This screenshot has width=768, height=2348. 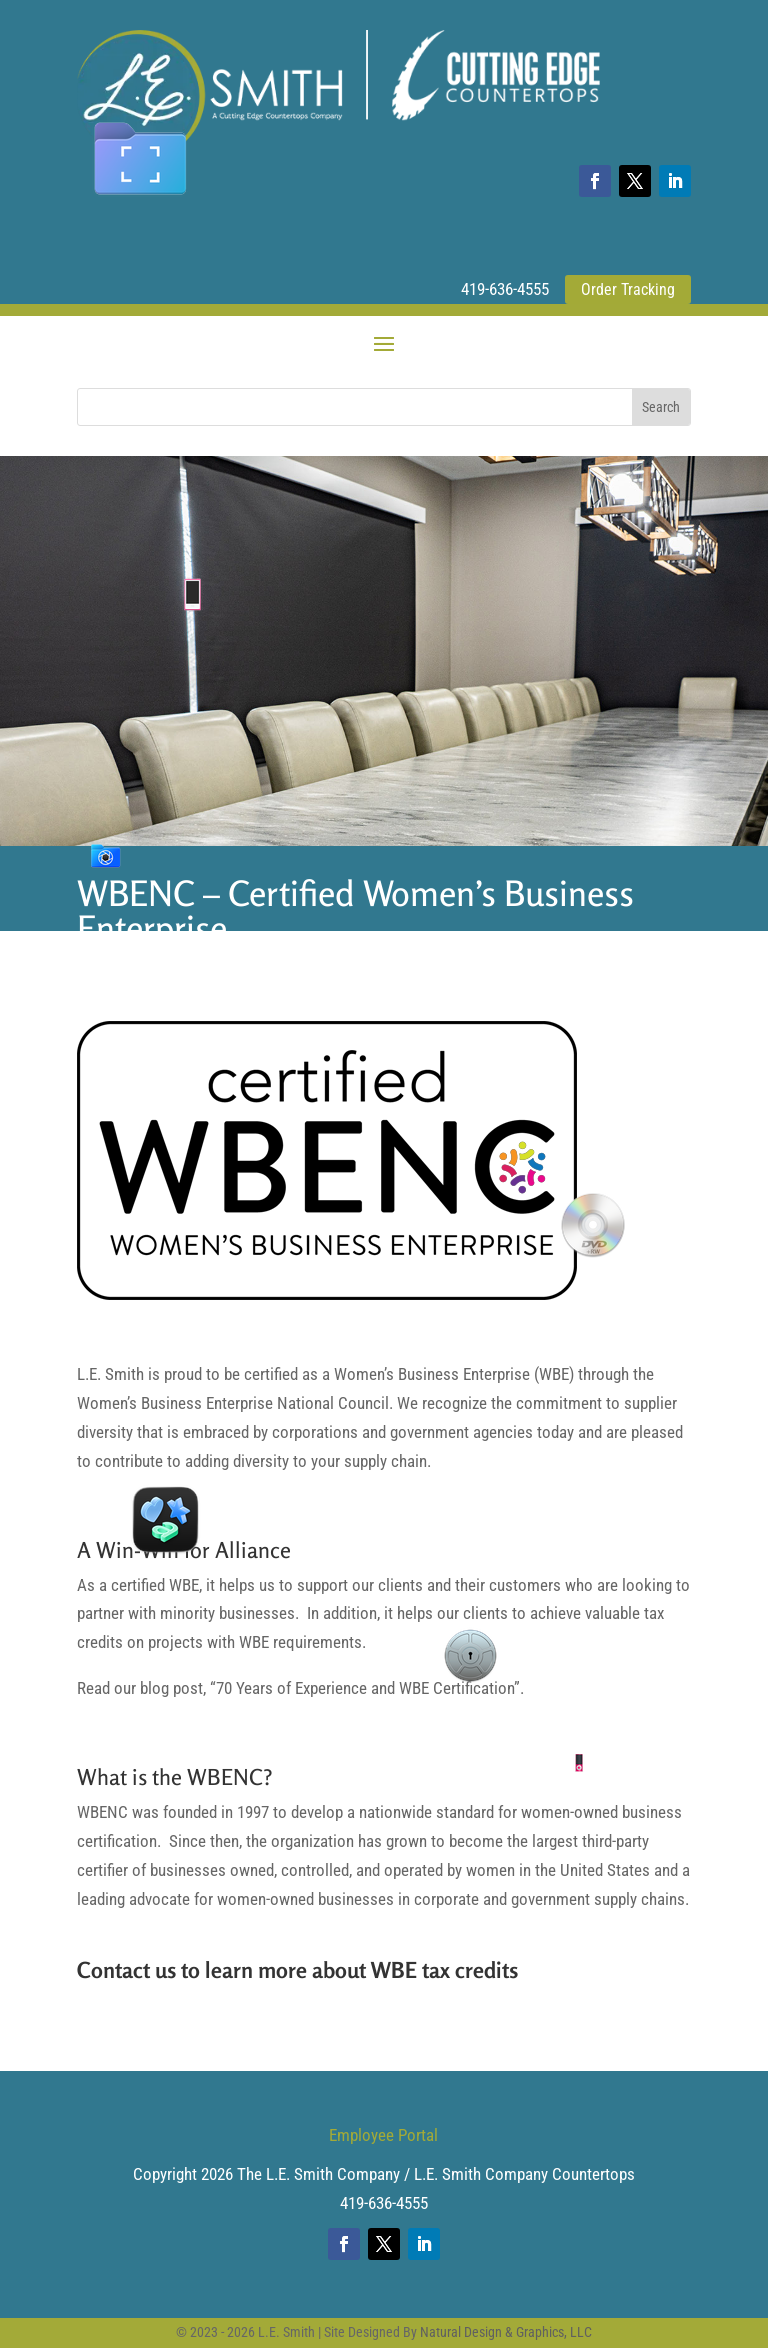 What do you see at coordinates (140, 161) in the screenshot?
I see `open screenshots folder` at bounding box center [140, 161].